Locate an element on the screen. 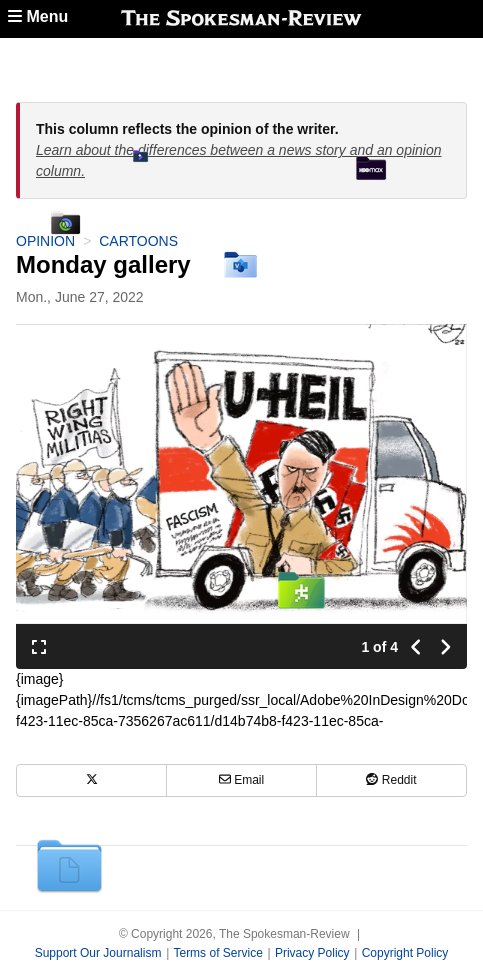 The image size is (483, 977). open Wondershare FilmoraPro project folder is located at coordinates (140, 156).